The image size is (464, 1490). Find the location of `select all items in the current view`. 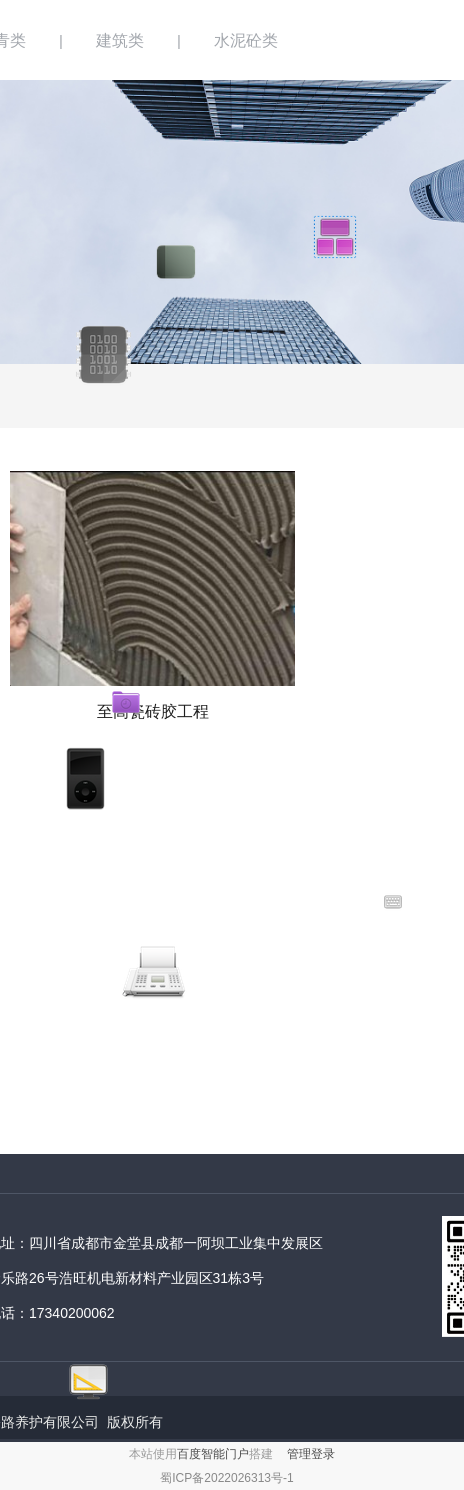

select all items in the current view is located at coordinates (335, 237).